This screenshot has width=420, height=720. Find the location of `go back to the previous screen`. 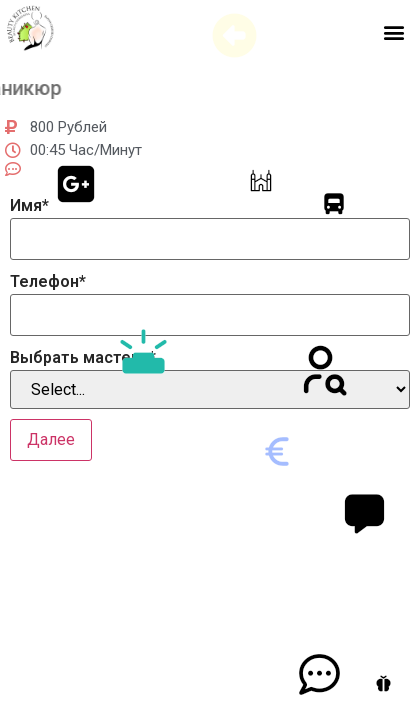

go back to the previous screen is located at coordinates (234, 35).